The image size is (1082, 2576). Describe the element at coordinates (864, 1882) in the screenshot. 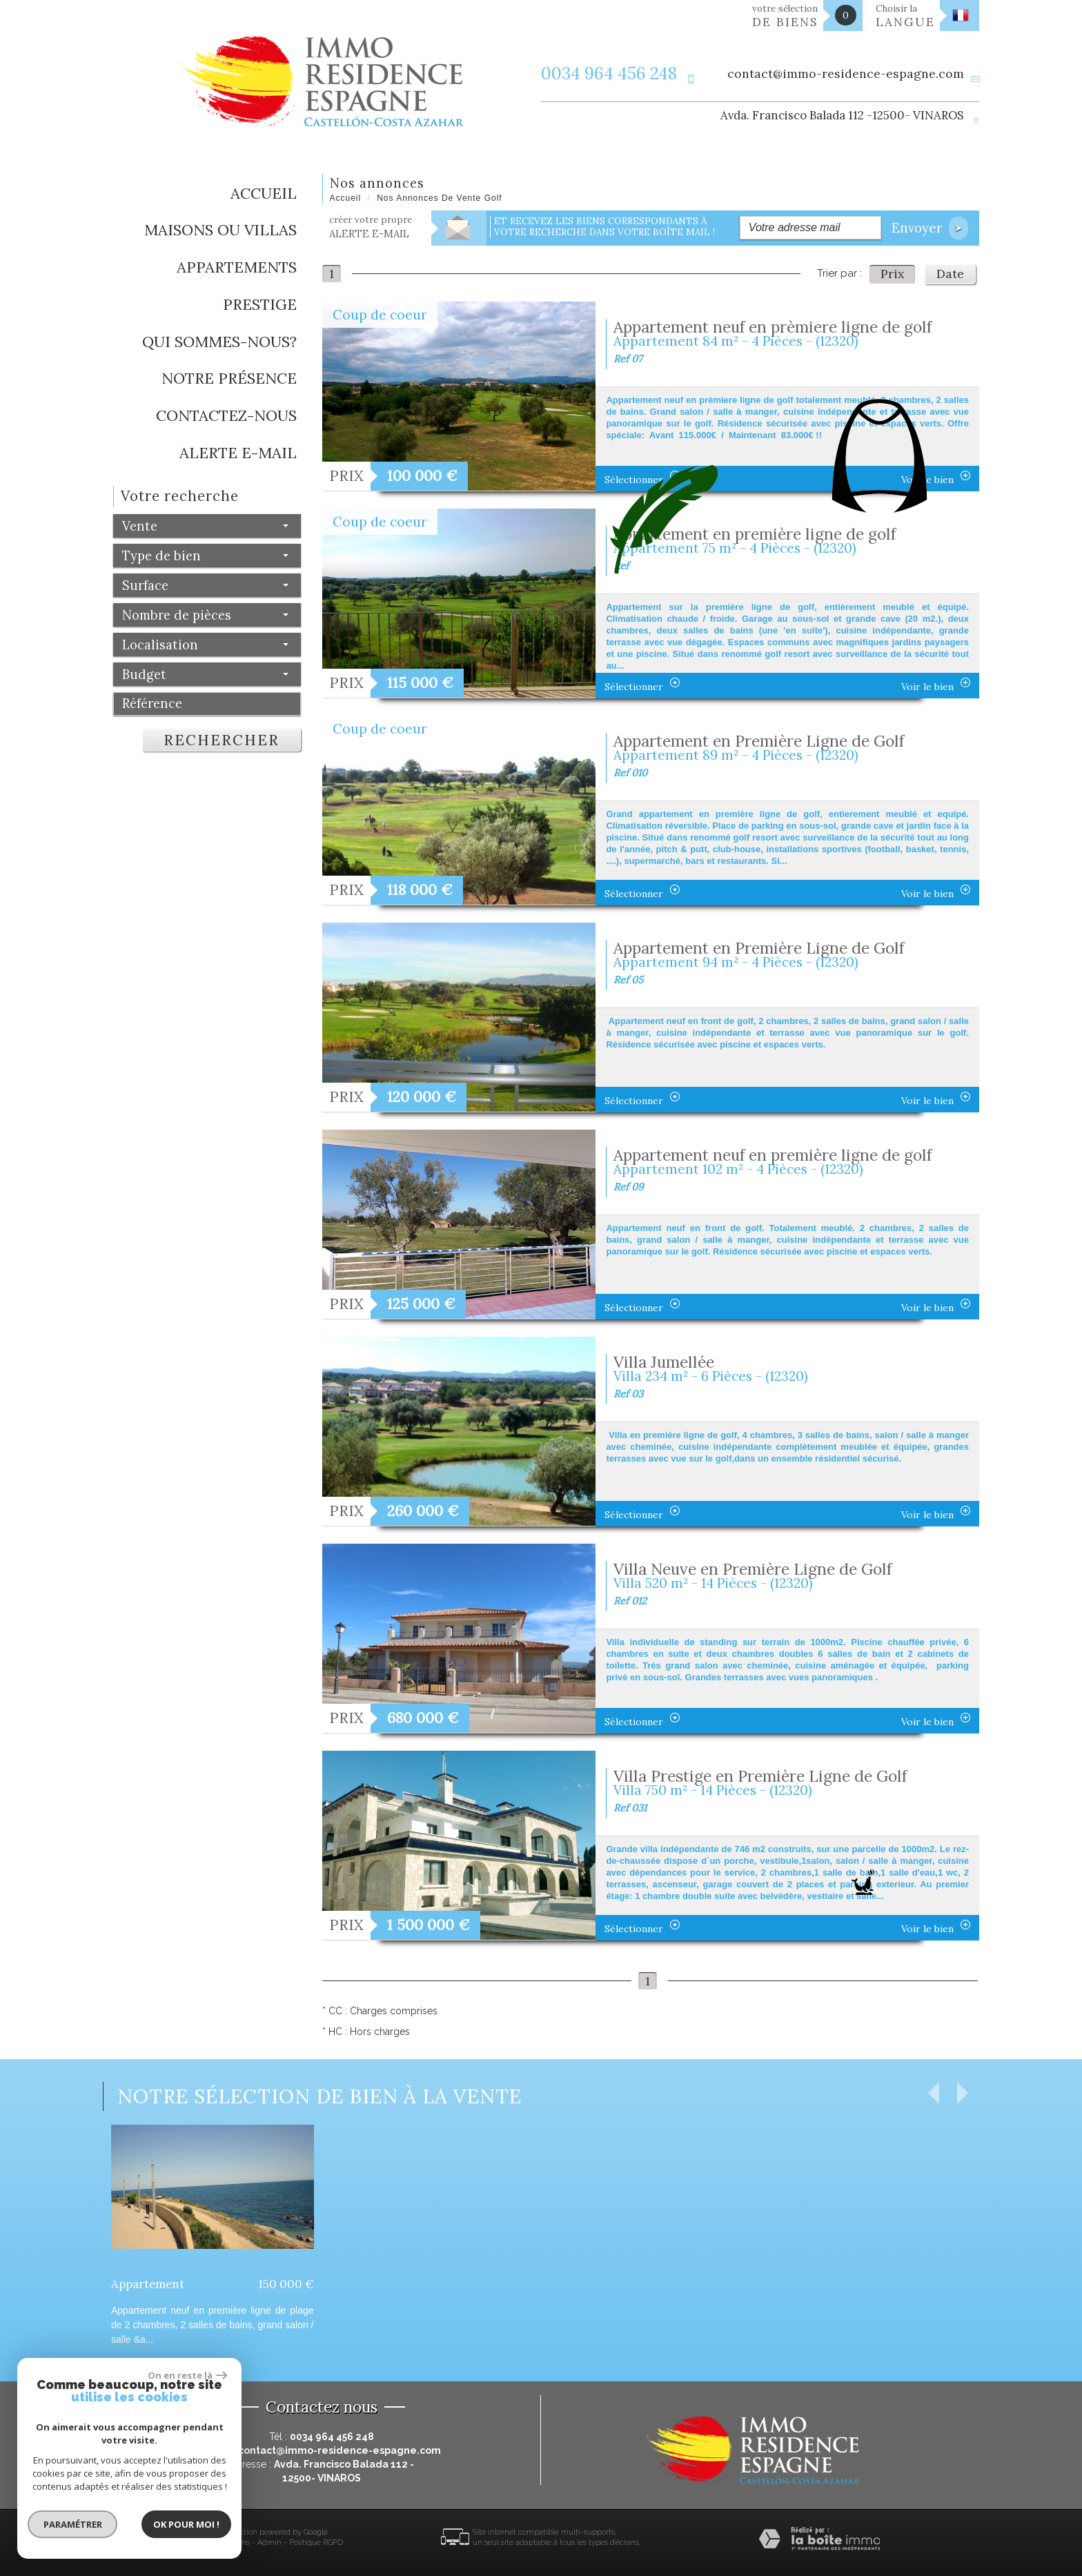

I see `decorative icon representing circus or entertainment games` at that location.